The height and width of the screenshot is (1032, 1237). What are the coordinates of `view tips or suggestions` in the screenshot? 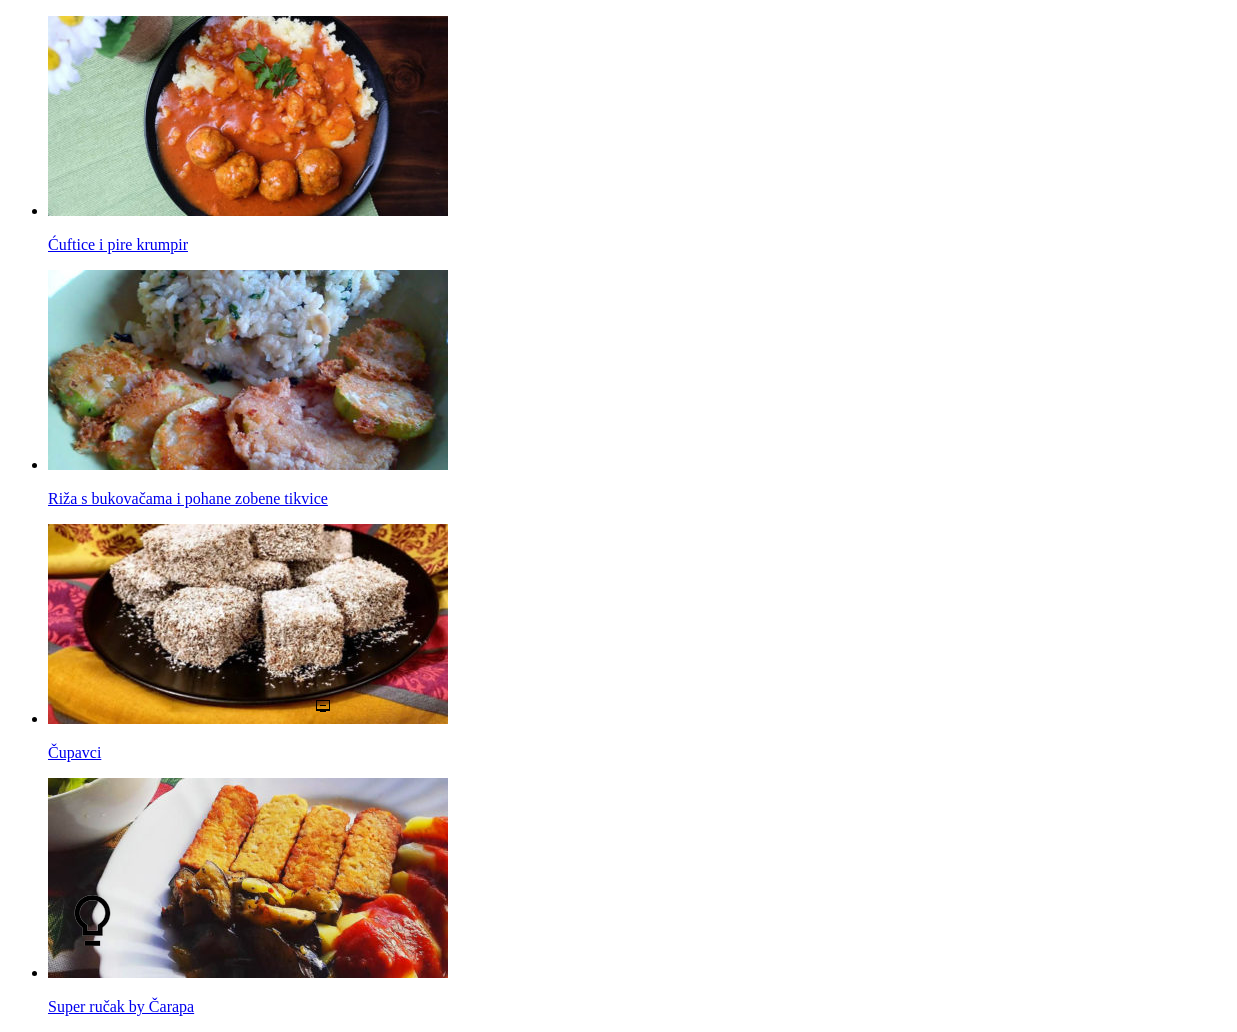 It's located at (92, 920).